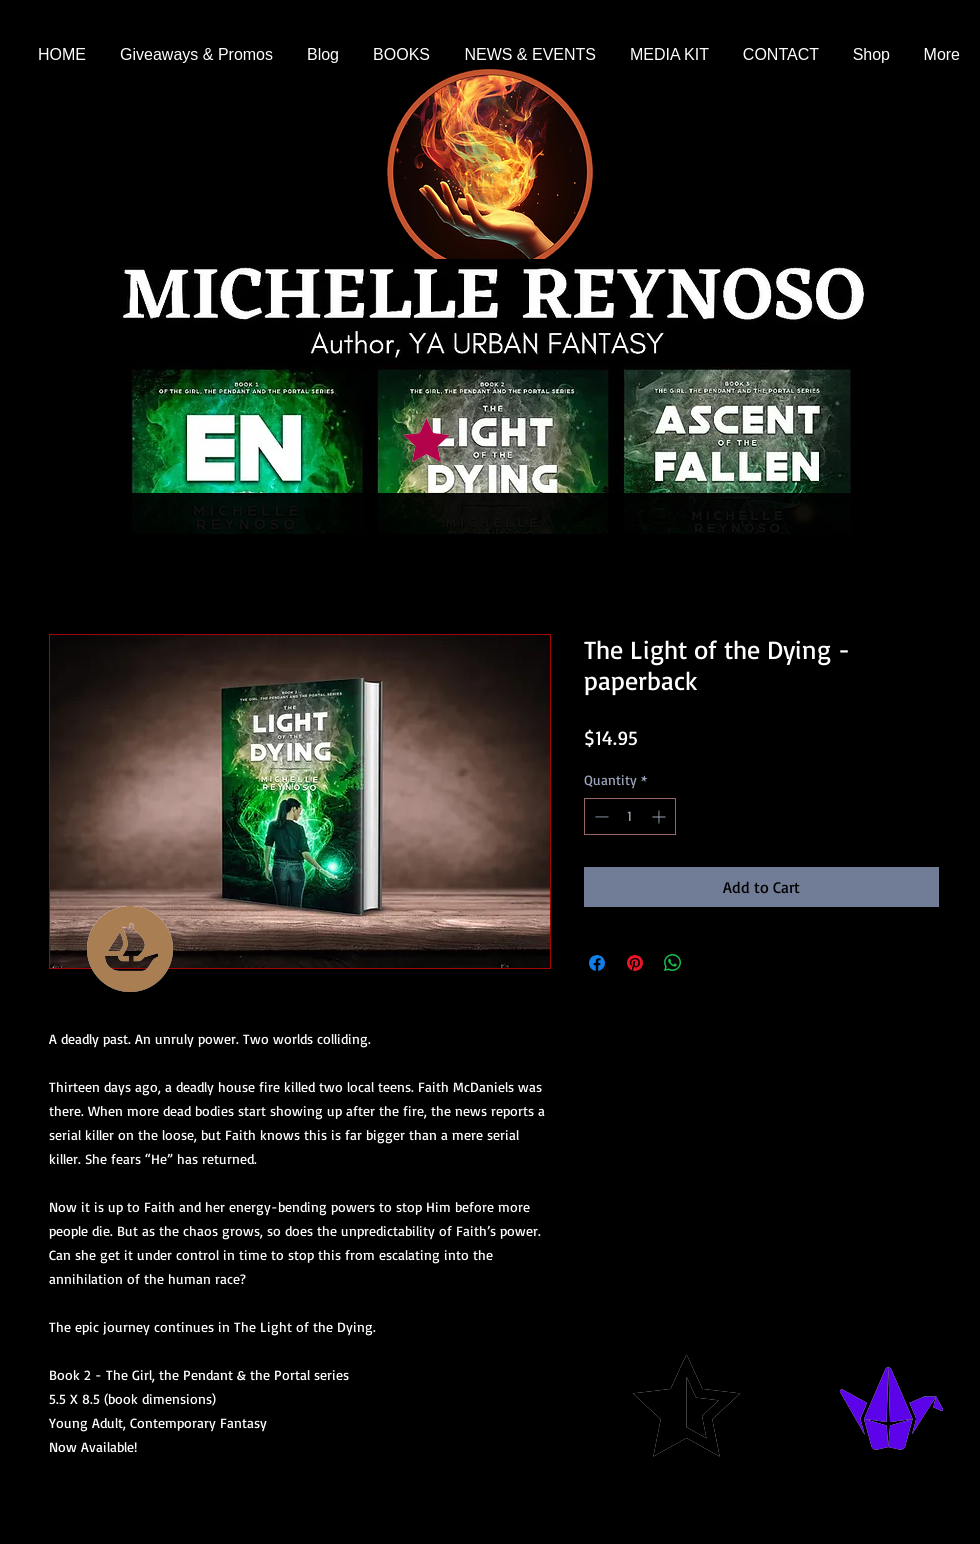  I want to click on open the OpenSea NFT marketplace, so click(130, 949).